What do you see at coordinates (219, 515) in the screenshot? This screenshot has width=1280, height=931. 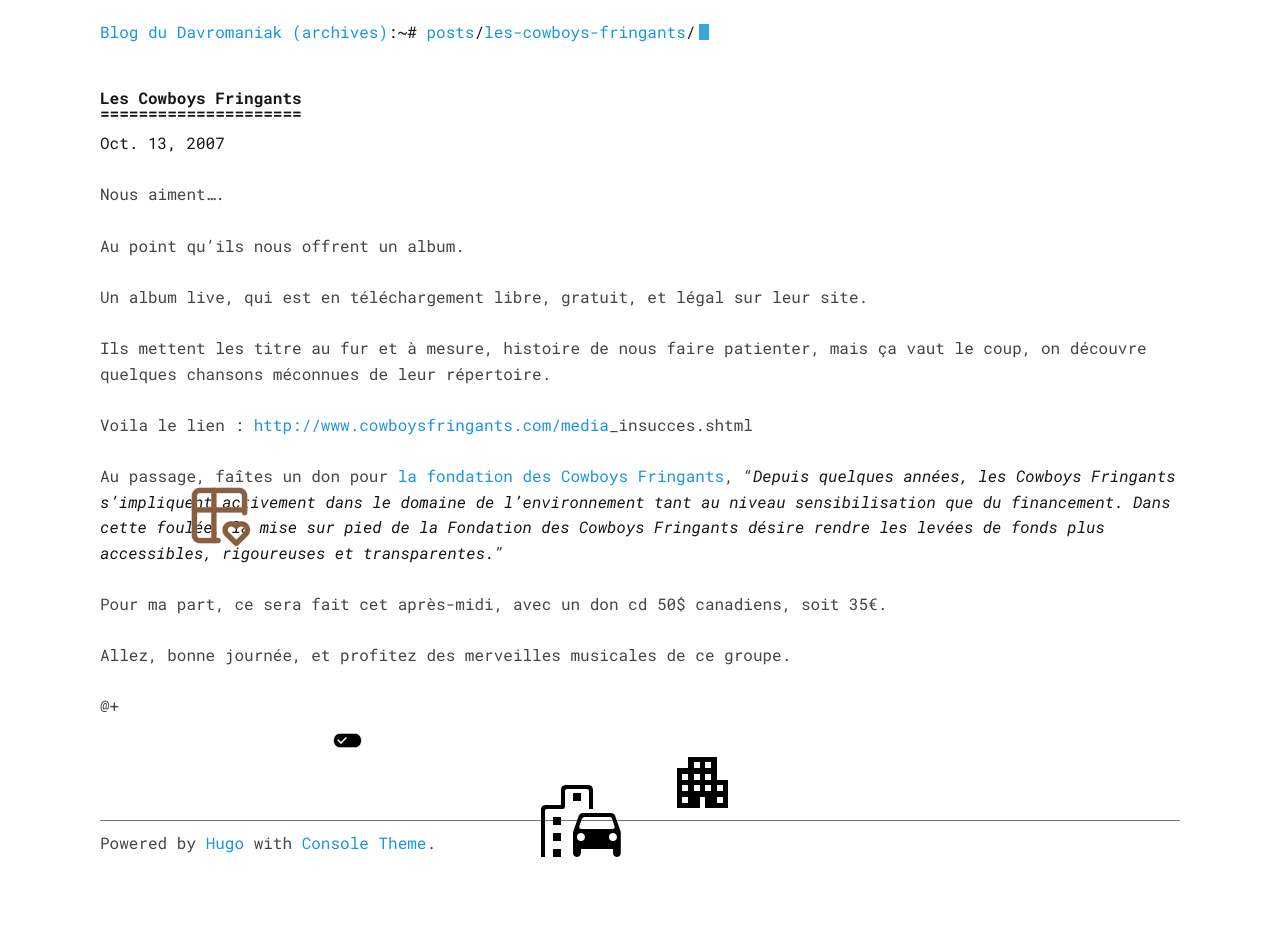 I see `add table to favorites` at bounding box center [219, 515].